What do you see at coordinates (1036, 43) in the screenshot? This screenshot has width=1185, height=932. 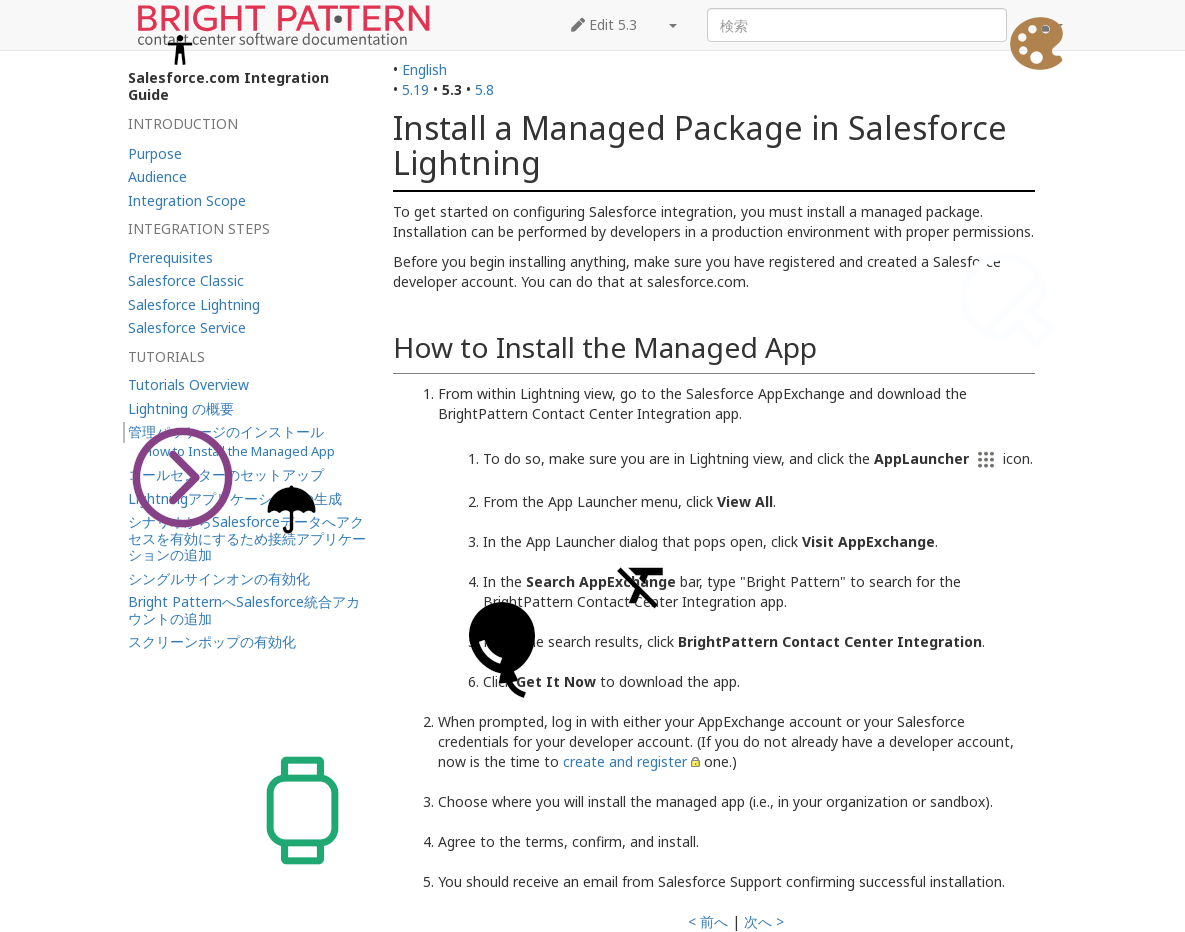 I see `open color picker or theme settings` at bounding box center [1036, 43].